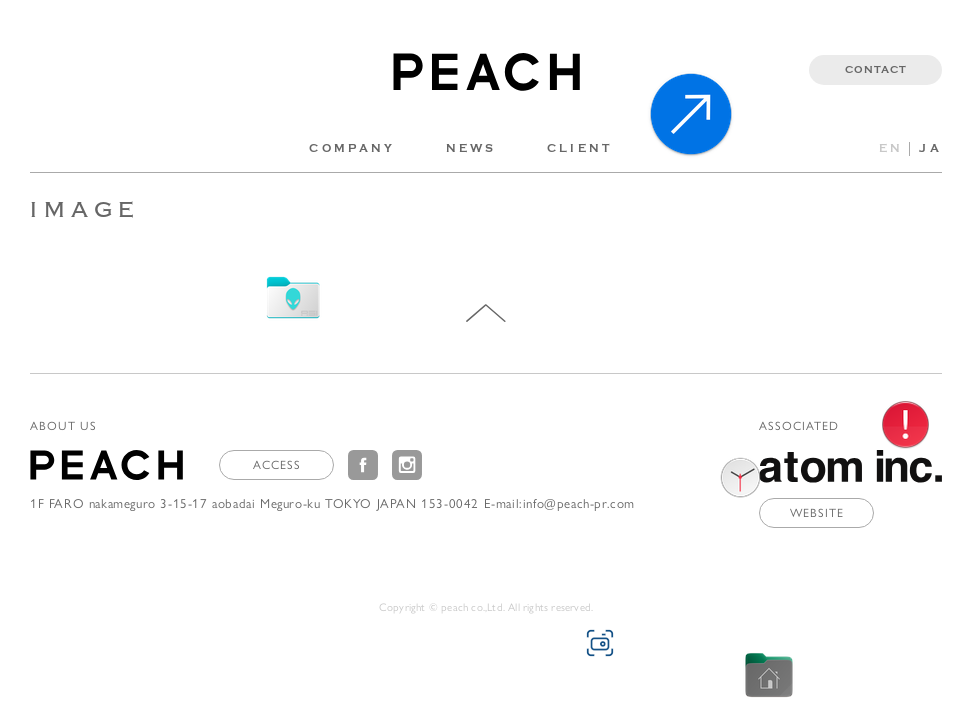  Describe the element at coordinates (905, 424) in the screenshot. I see `indicates a warning or caution state` at that location.